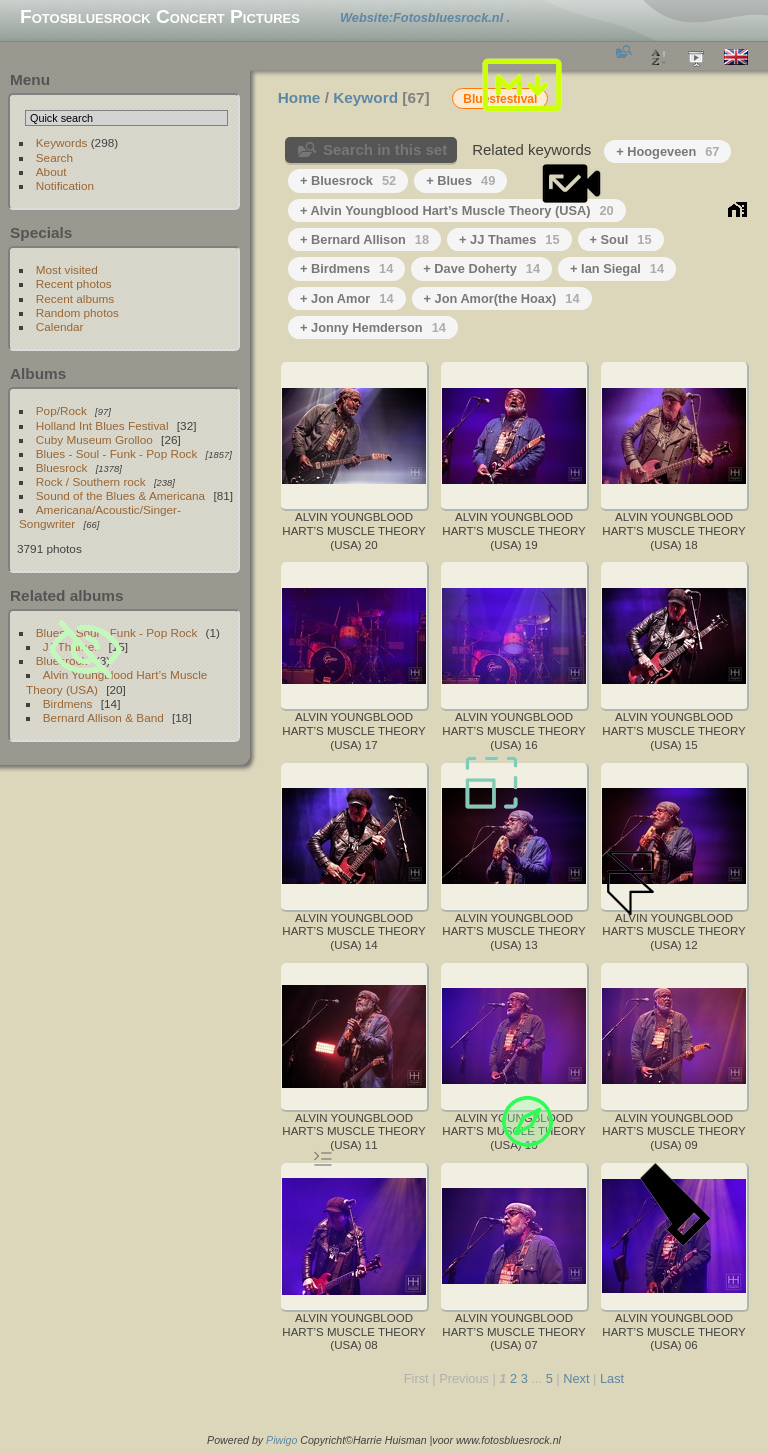 The image size is (768, 1453). Describe the element at coordinates (85, 649) in the screenshot. I see `hide password or sensitive content` at that location.